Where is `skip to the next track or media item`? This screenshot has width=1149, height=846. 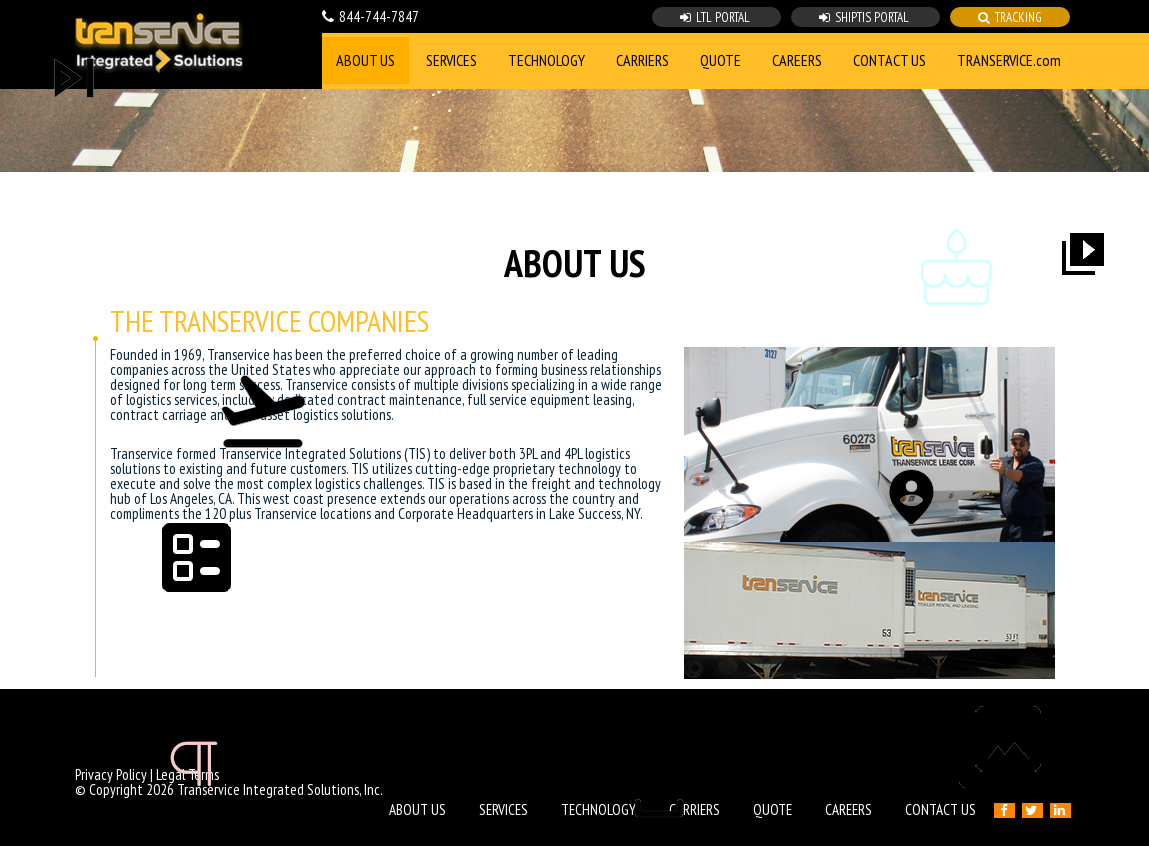
skip to the next track or media item is located at coordinates (74, 78).